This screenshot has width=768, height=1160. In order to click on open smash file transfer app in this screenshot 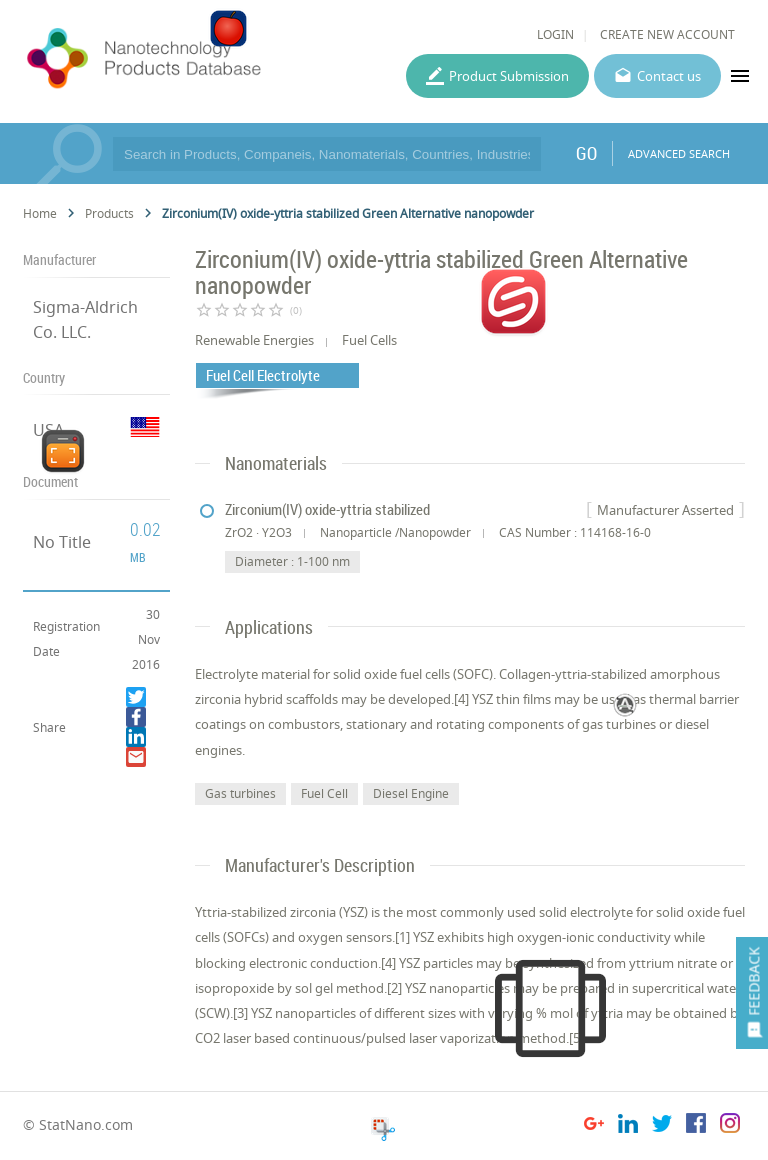, I will do `click(513, 301)`.